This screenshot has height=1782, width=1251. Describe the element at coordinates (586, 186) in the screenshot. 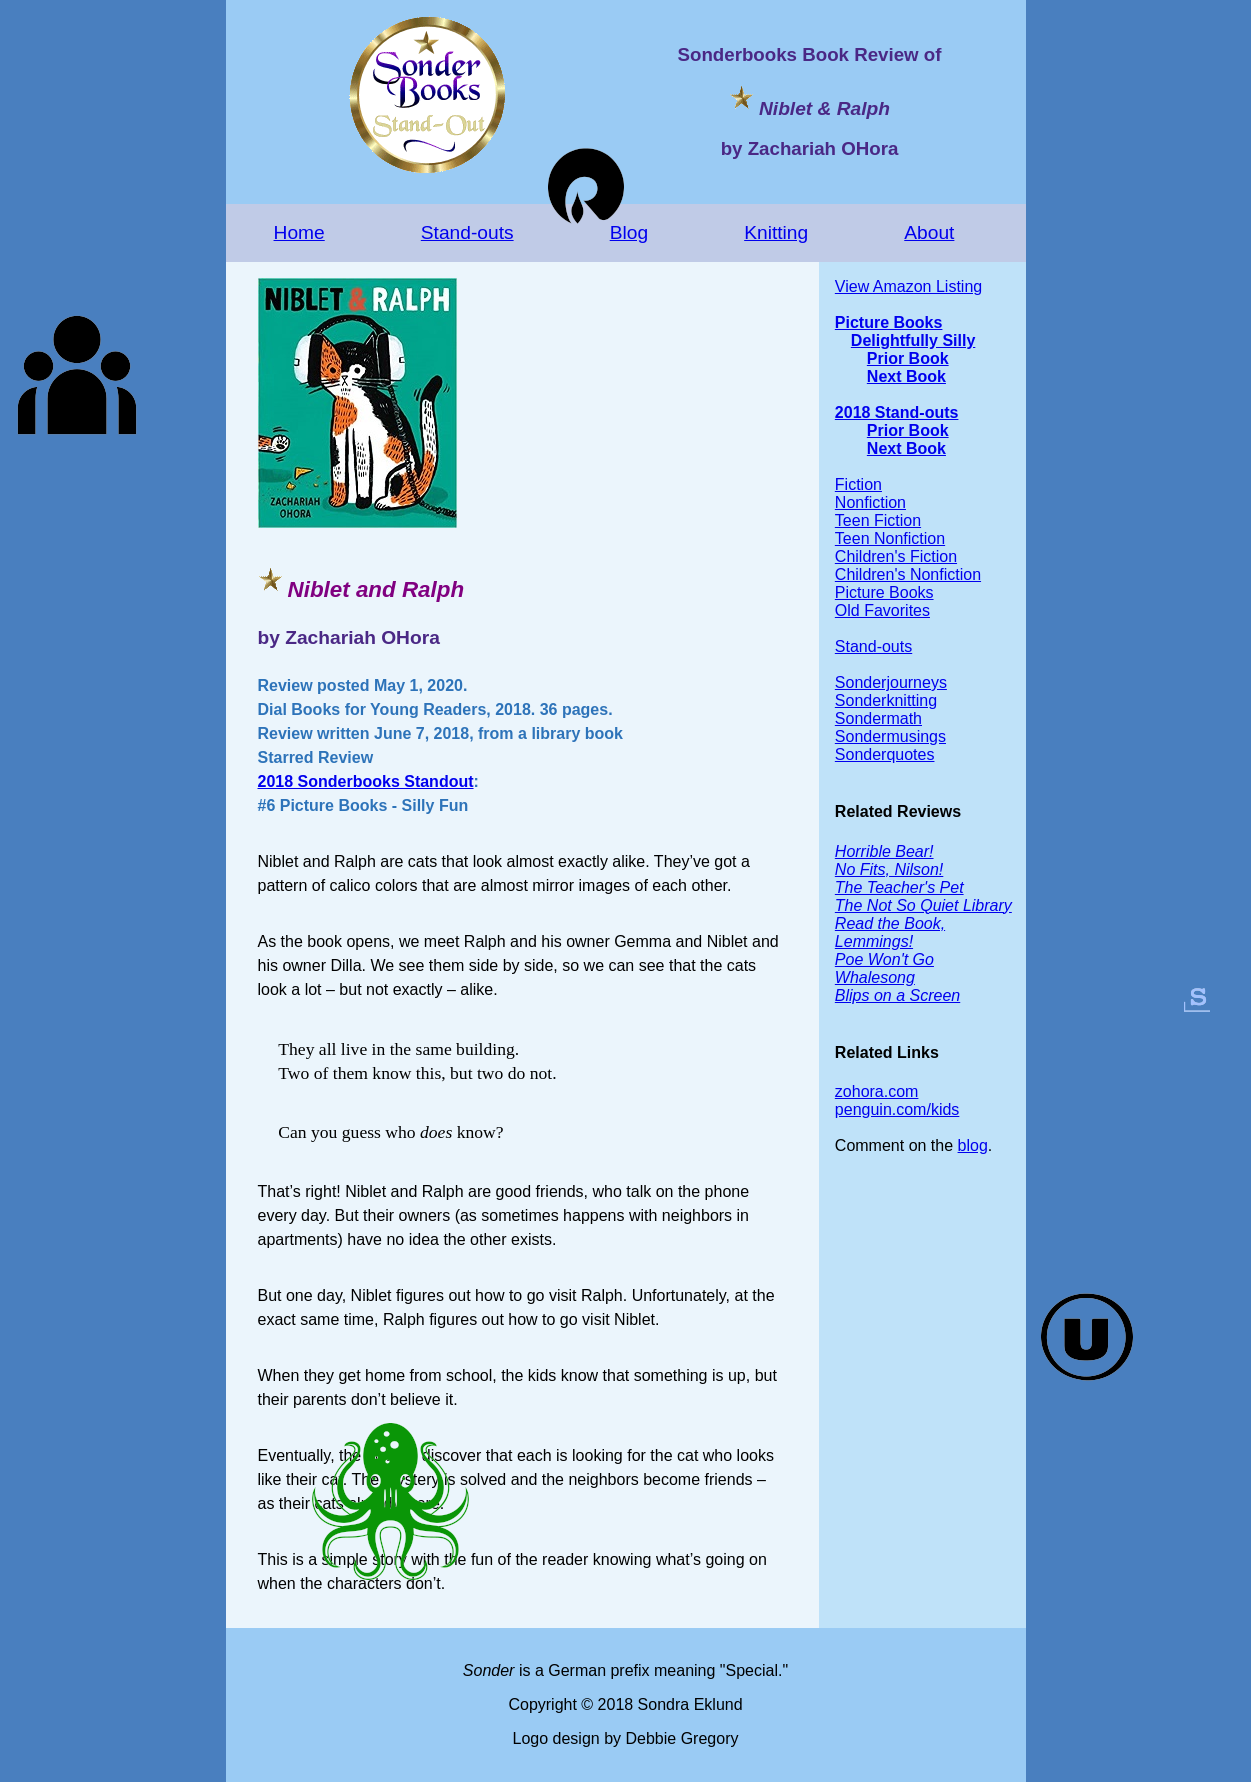

I see `reliance industries limited company logo` at that location.